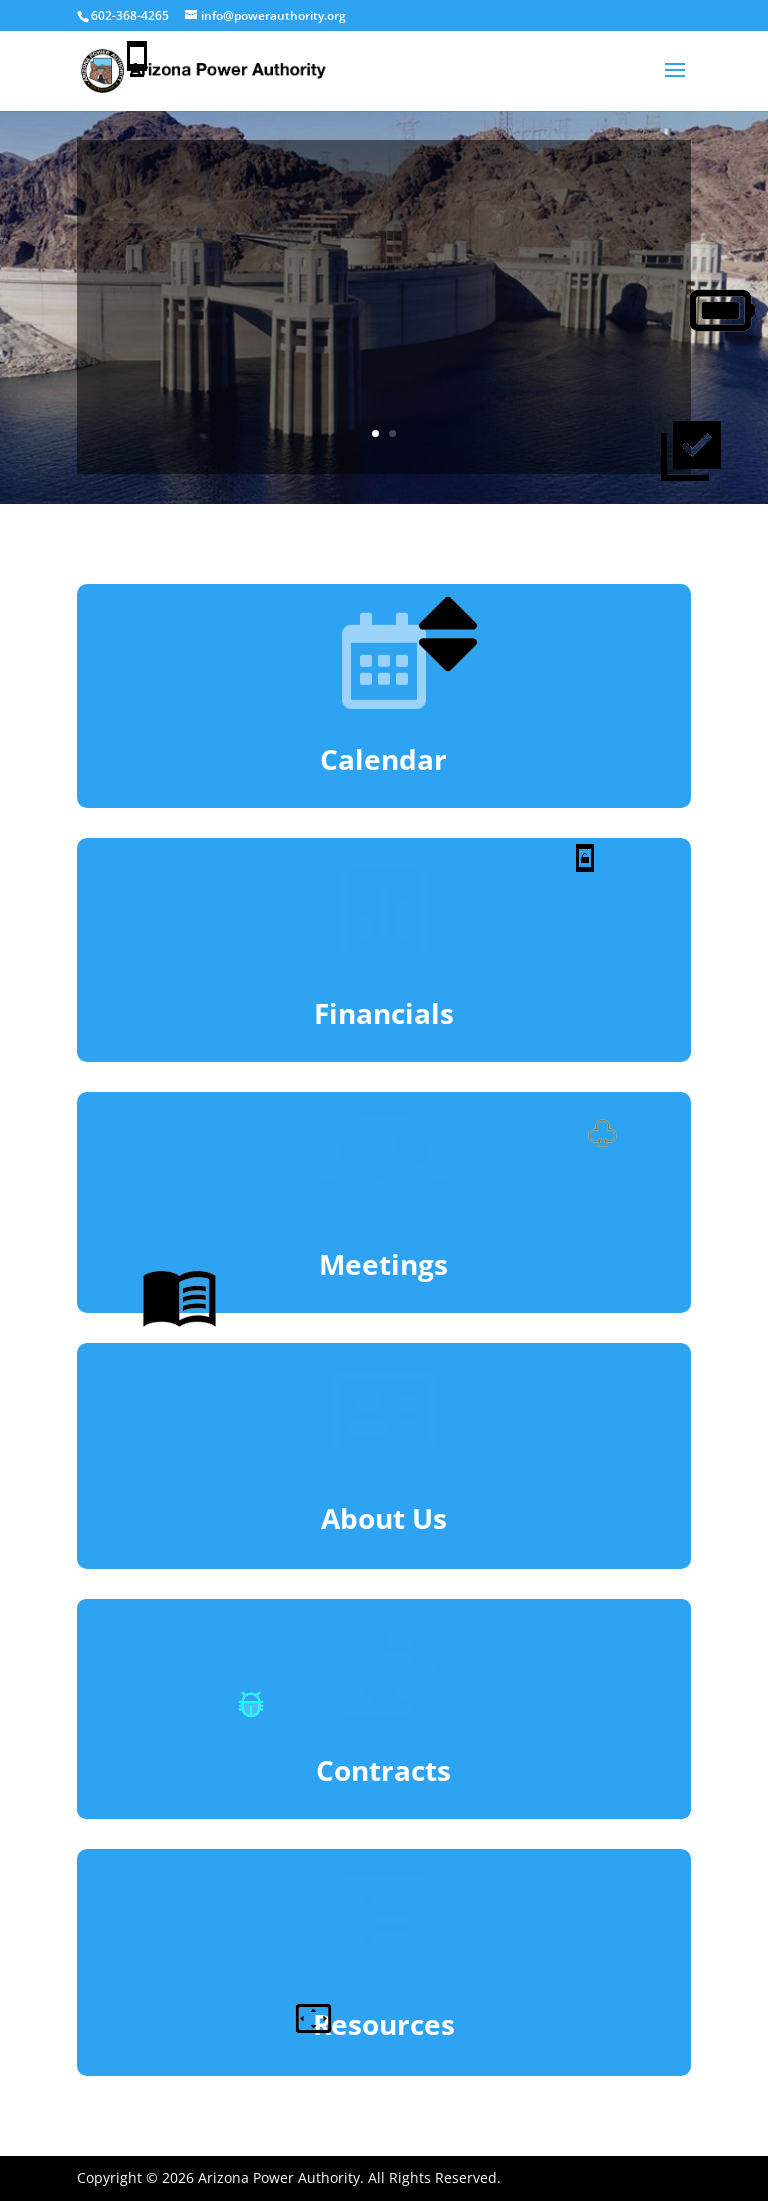 Image resolution: width=768 pixels, height=2201 pixels. Describe the element at coordinates (448, 634) in the screenshot. I see `expand or collapse a dropdown menu` at that location.